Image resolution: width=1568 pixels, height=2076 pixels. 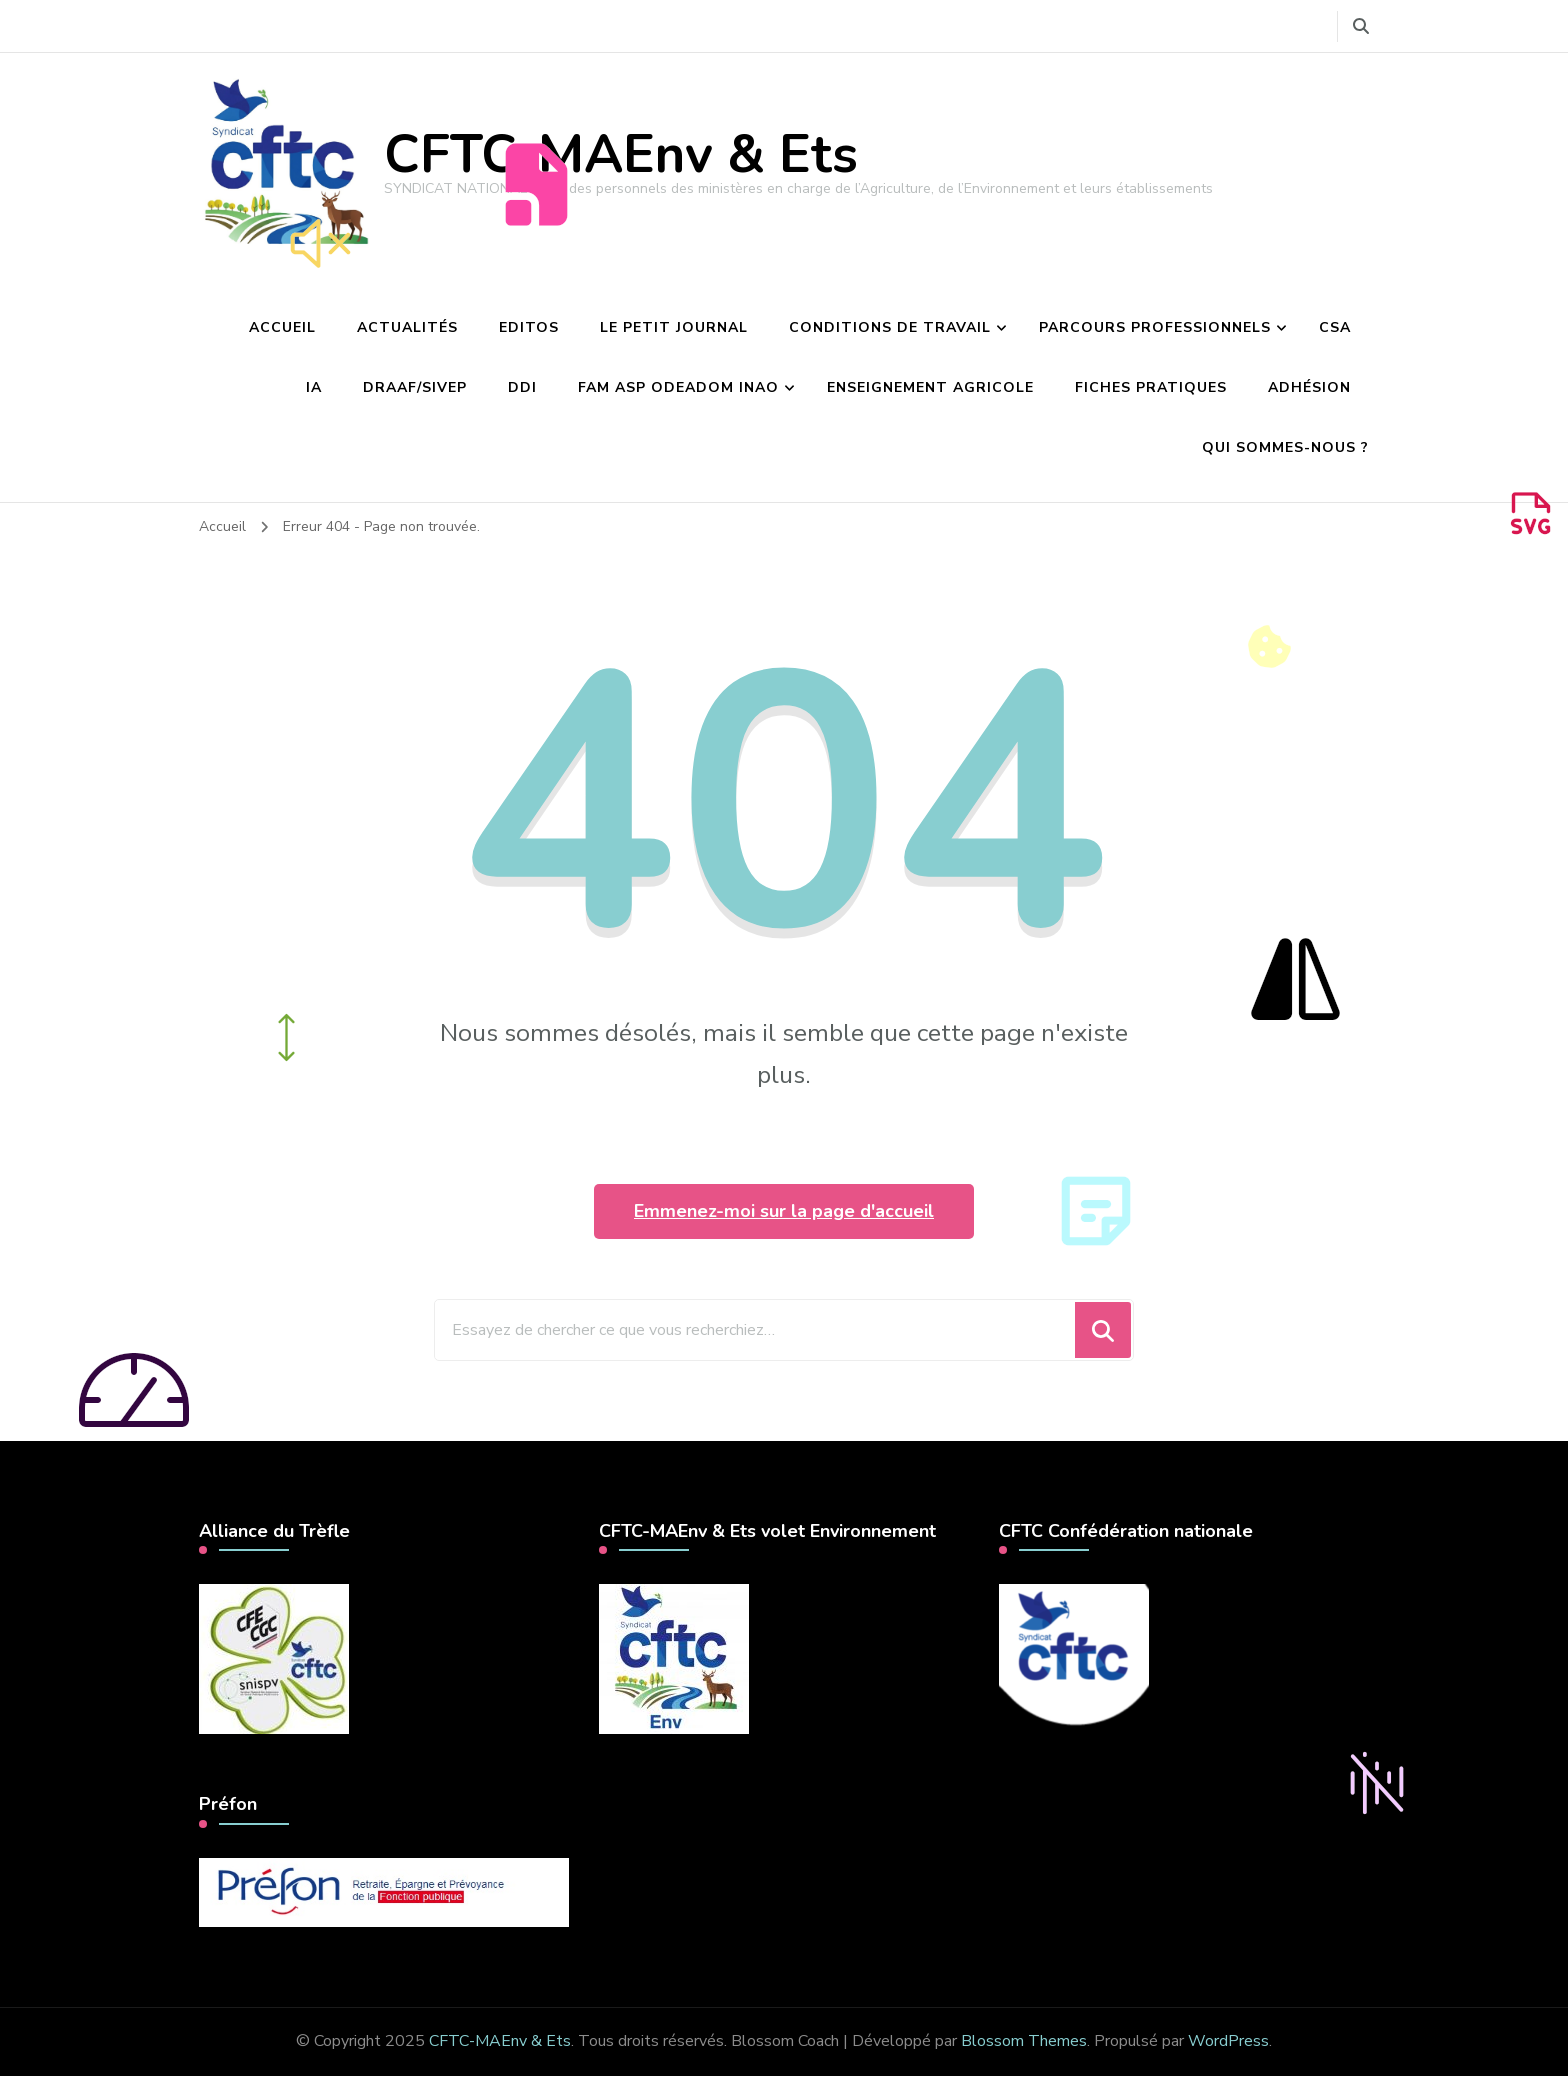 I want to click on manage cookie preferences and privacy settings, so click(x=1269, y=646).